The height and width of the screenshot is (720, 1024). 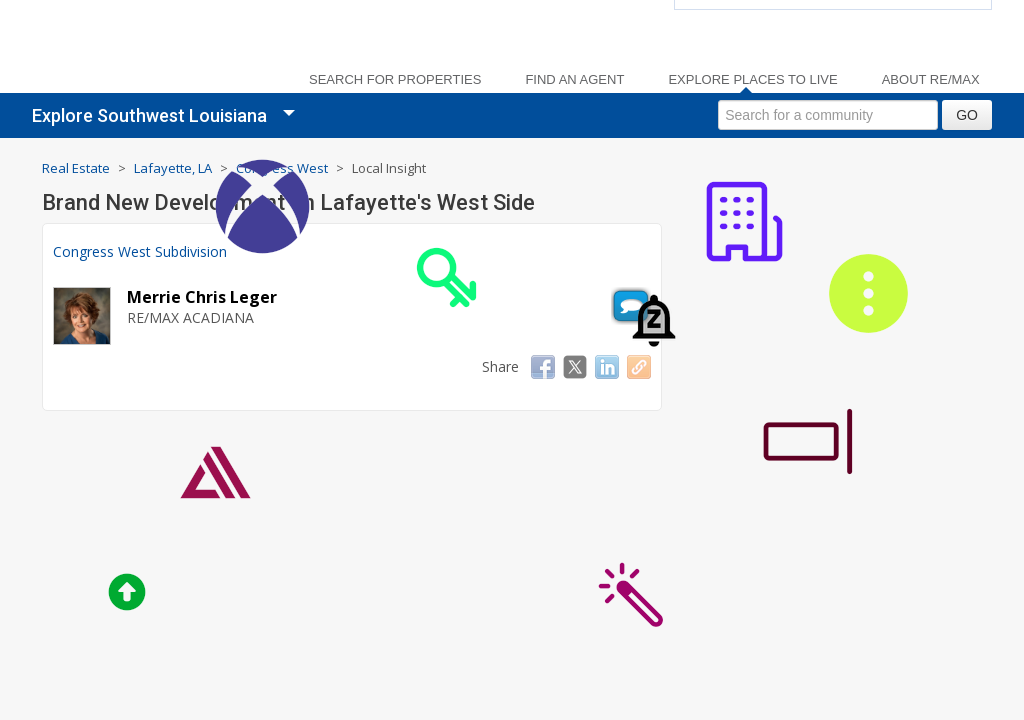 What do you see at coordinates (127, 592) in the screenshot?
I see `upload a file or document` at bounding box center [127, 592].